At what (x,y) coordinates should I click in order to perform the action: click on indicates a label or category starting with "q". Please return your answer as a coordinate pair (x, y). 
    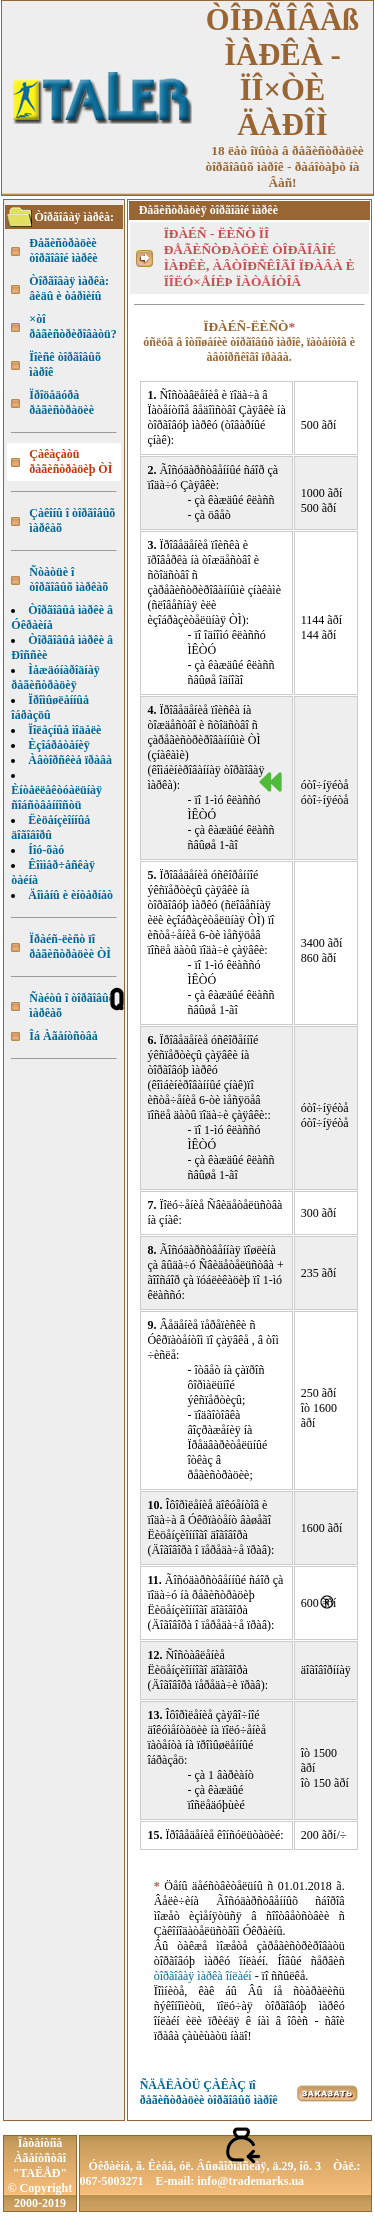
    Looking at the image, I should click on (117, 999).